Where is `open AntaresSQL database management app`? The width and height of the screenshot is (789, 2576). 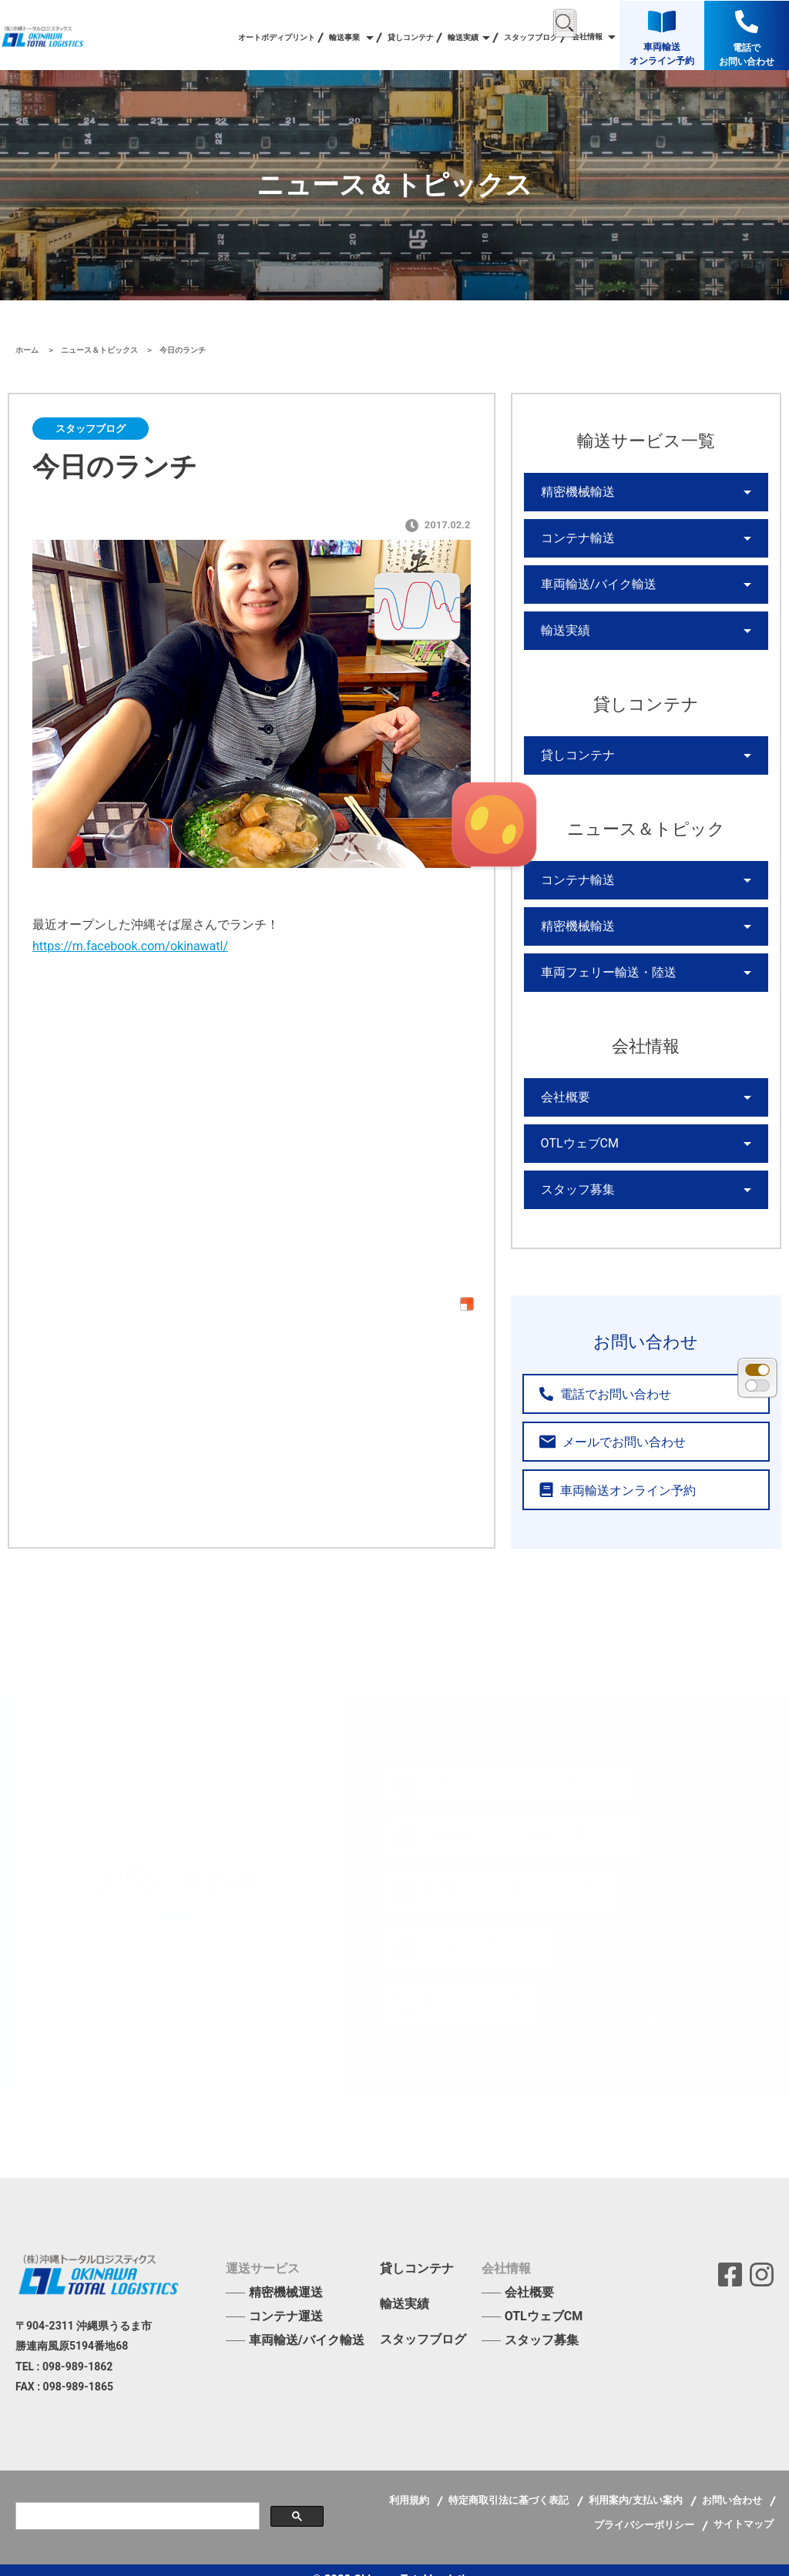
open AntaresSQL database management app is located at coordinates (494, 824).